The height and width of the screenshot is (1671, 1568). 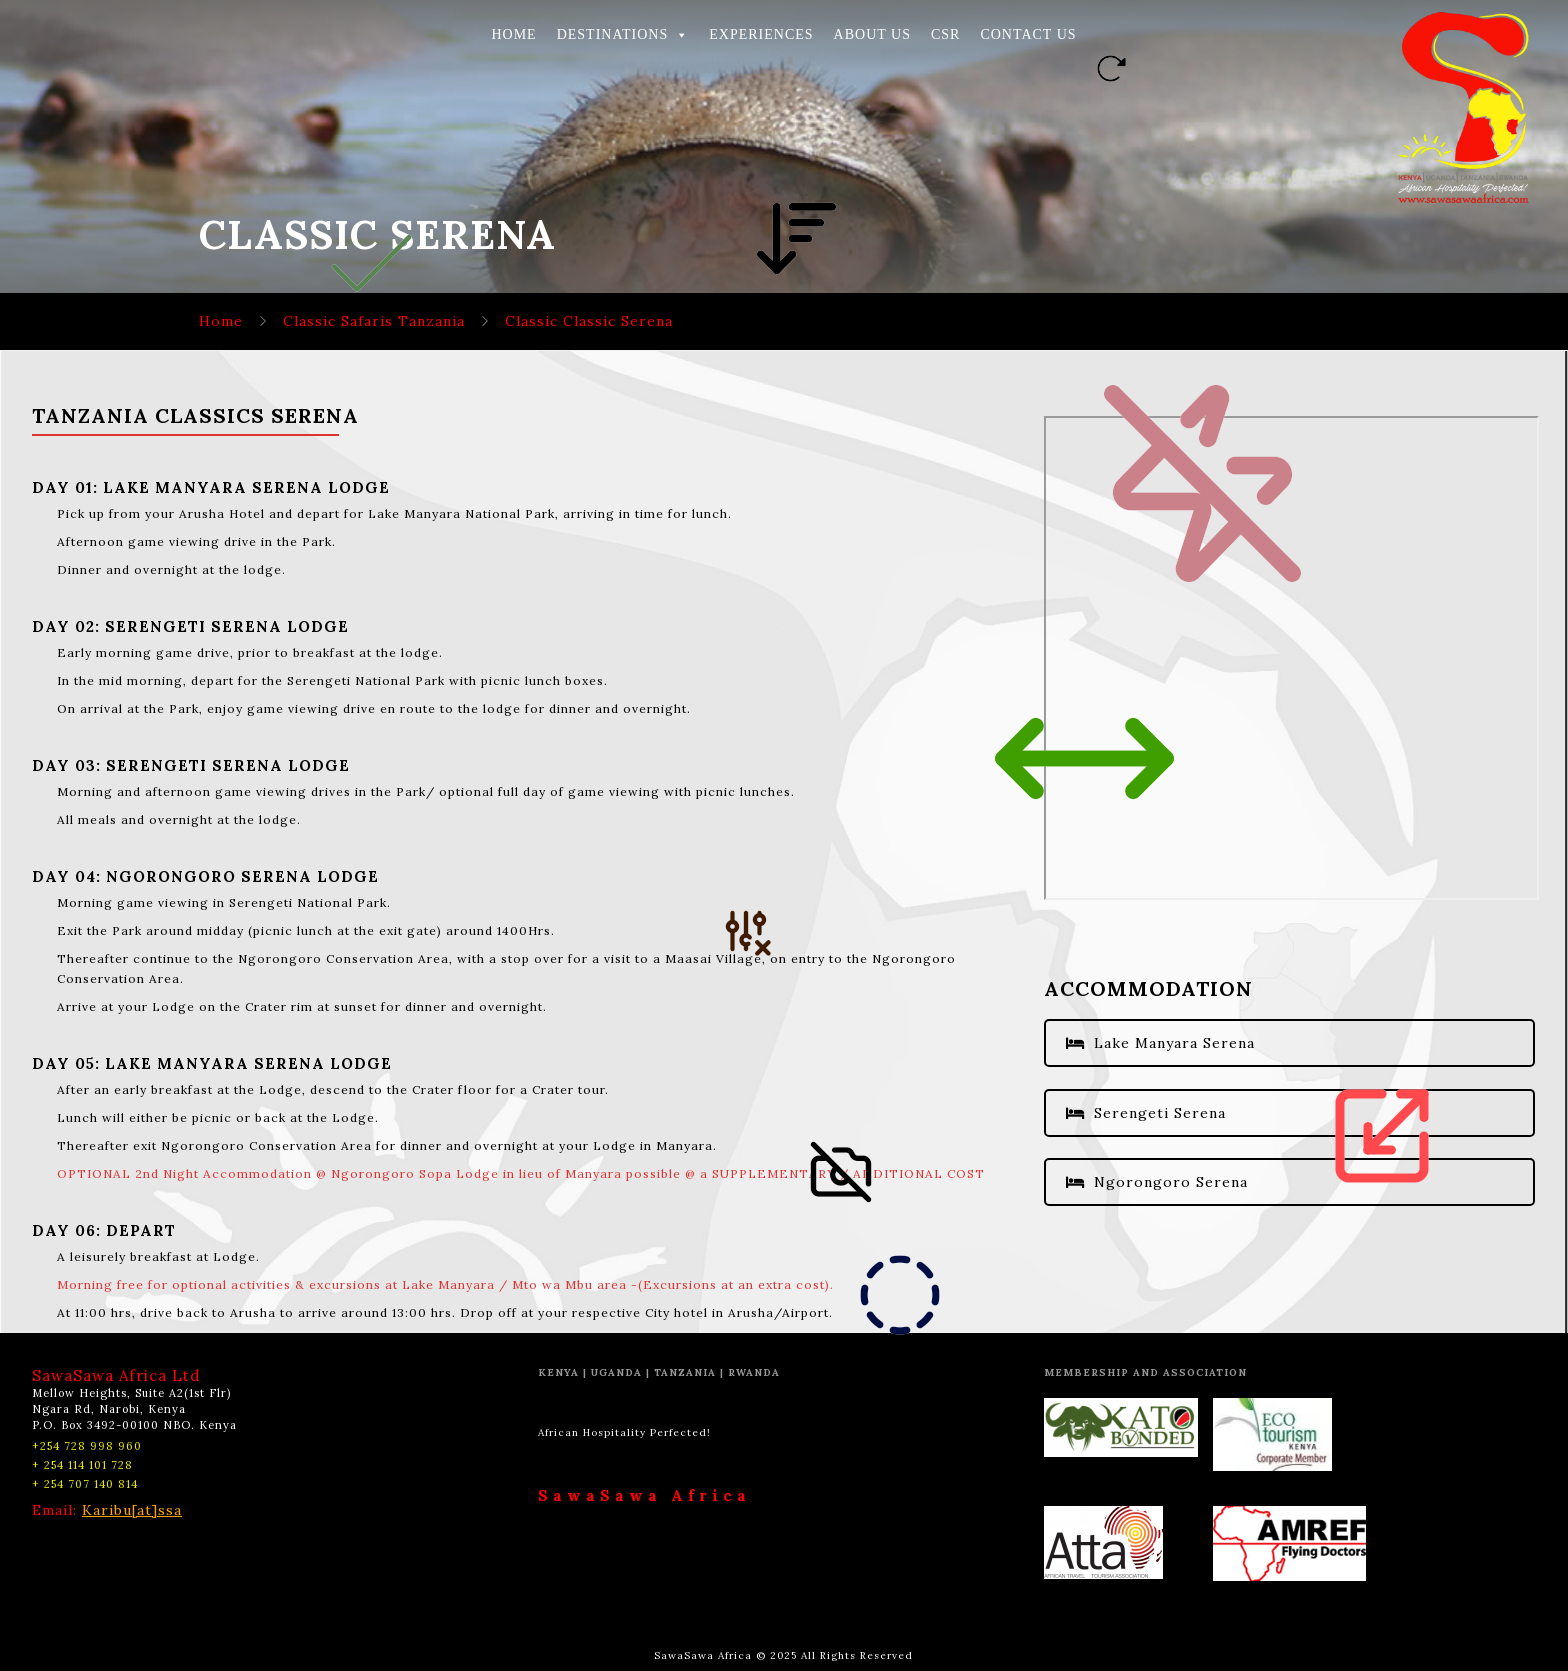 What do you see at coordinates (1084, 758) in the screenshot?
I see `resize element horizontally` at bounding box center [1084, 758].